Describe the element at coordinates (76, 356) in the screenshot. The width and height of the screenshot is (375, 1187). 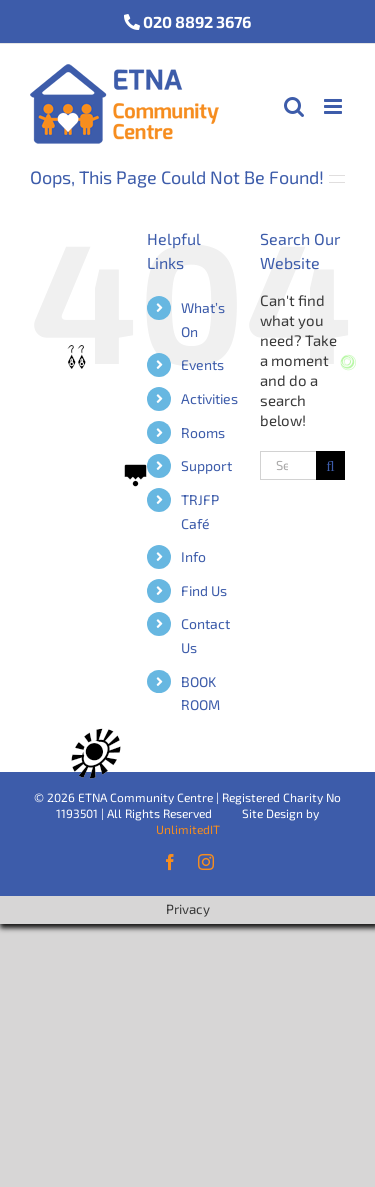
I see `browse or shop for earrings` at that location.